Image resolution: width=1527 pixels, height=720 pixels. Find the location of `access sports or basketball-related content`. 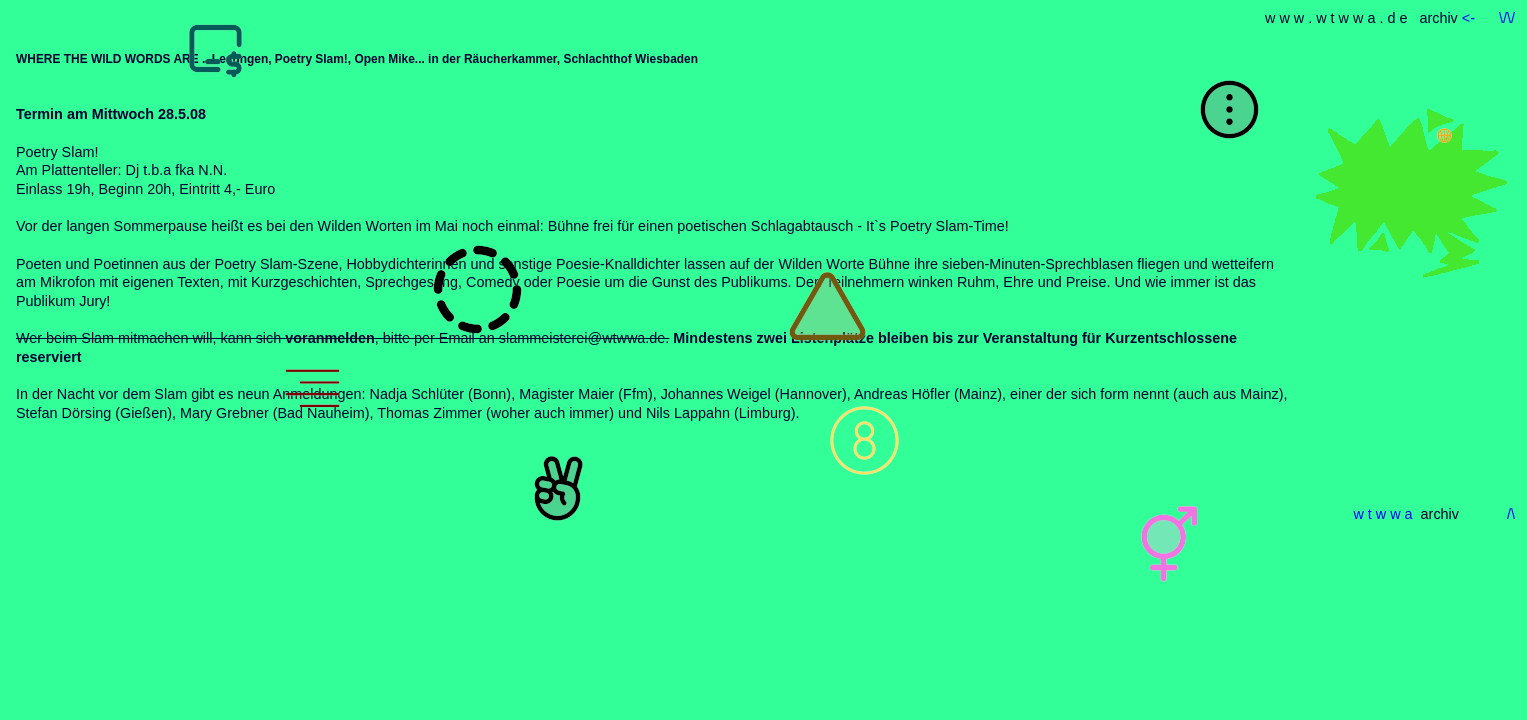

access sports or basketball-related content is located at coordinates (1444, 135).